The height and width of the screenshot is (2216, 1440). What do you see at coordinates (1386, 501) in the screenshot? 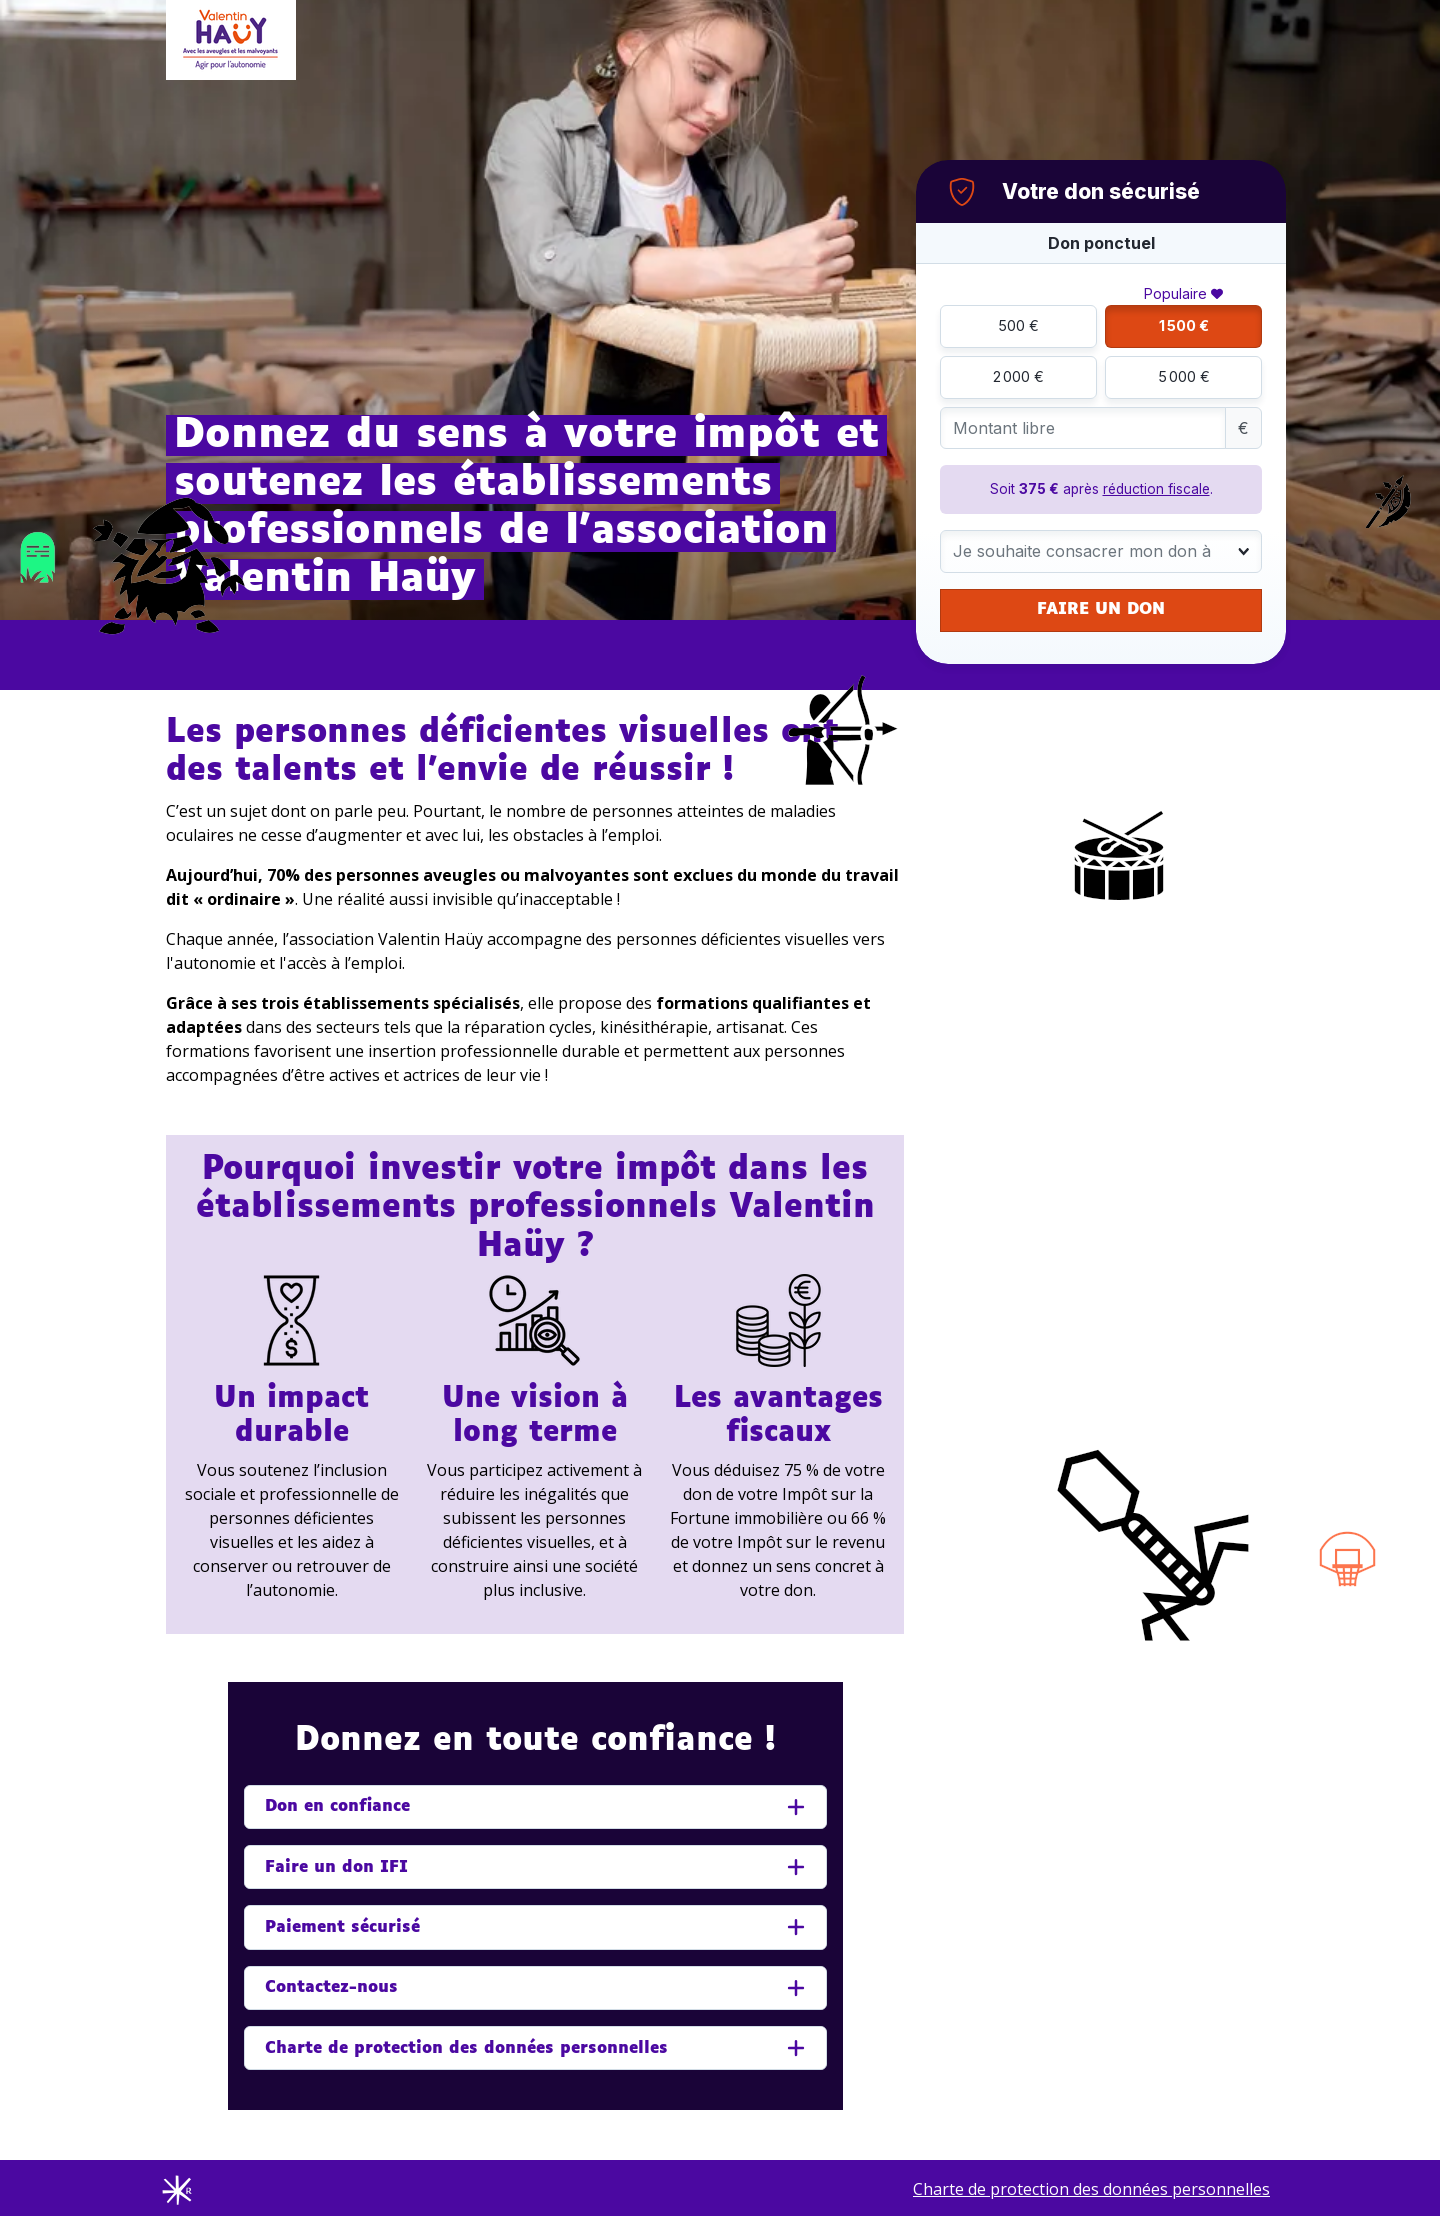
I see `select warrior or berserker class` at bounding box center [1386, 501].